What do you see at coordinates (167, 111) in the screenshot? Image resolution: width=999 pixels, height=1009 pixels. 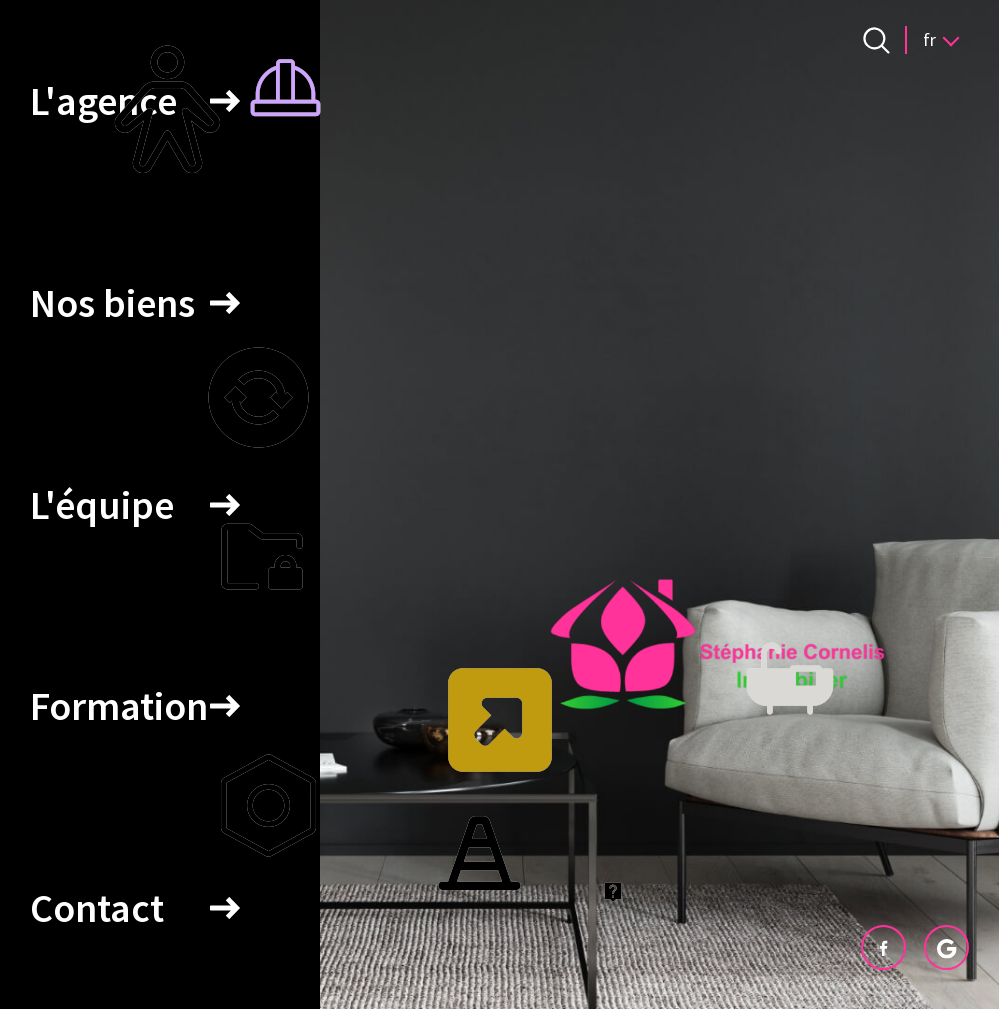 I see `view your profile` at bounding box center [167, 111].